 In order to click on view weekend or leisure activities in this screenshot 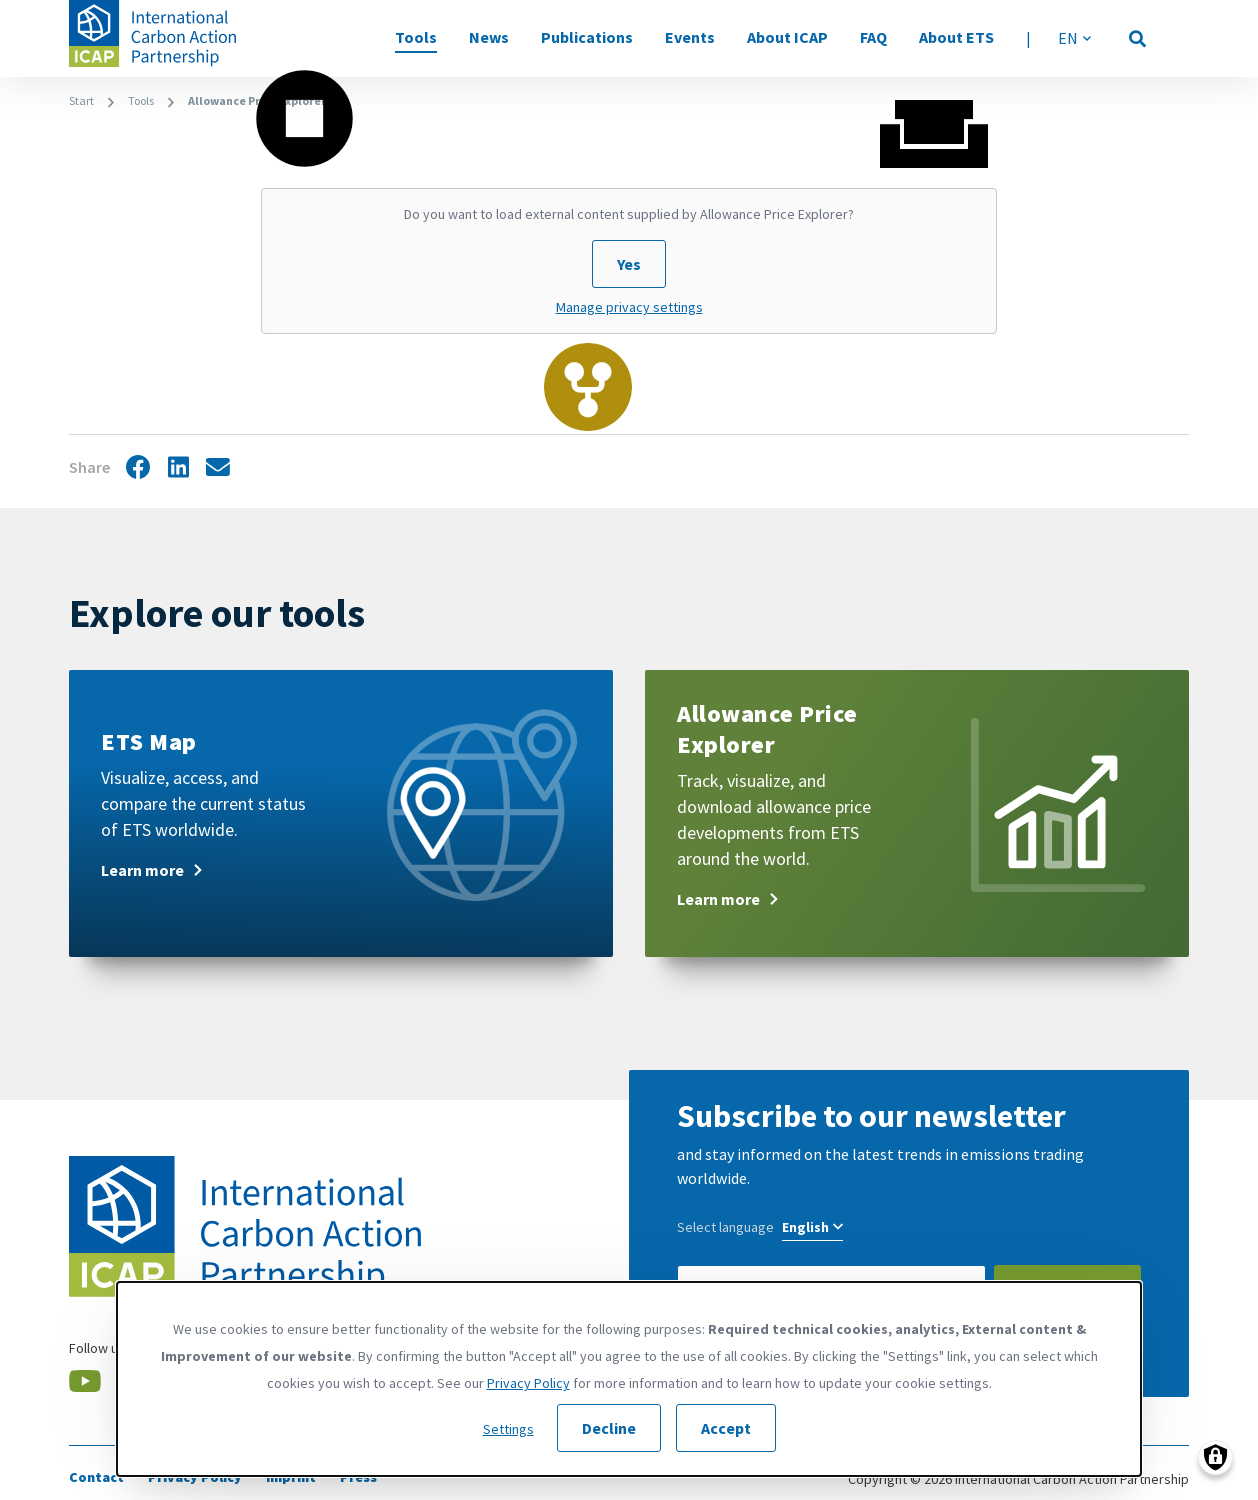, I will do `click(934, 134)`.